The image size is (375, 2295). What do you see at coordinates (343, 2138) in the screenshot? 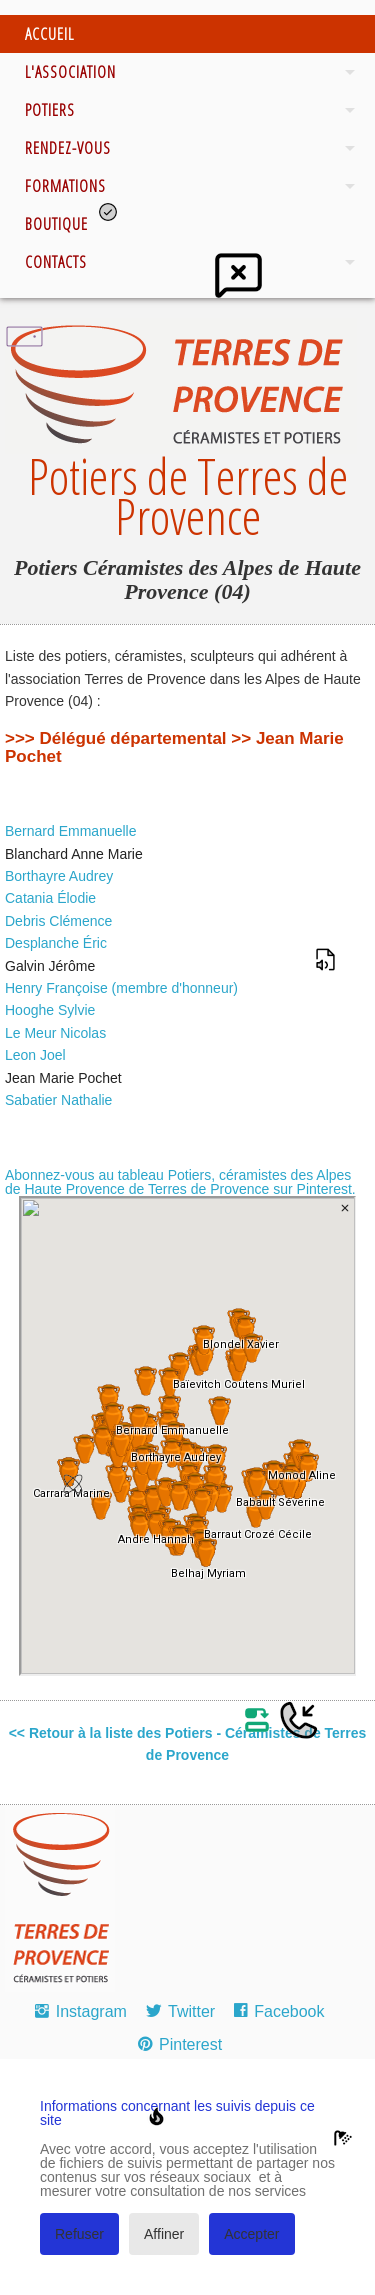
I see `indicates bathroom or shower facilities available` at bounding box center [343, 2138].